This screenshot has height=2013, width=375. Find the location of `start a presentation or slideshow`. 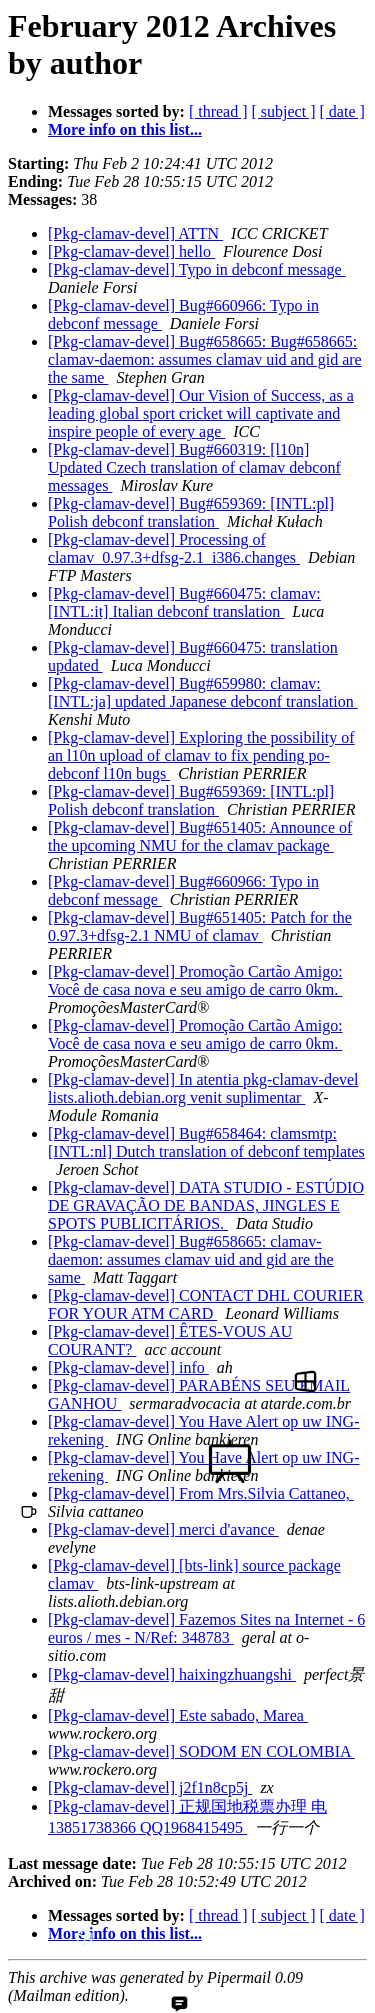

start a presentation or slideshow is located at coordinates (230, 1462).